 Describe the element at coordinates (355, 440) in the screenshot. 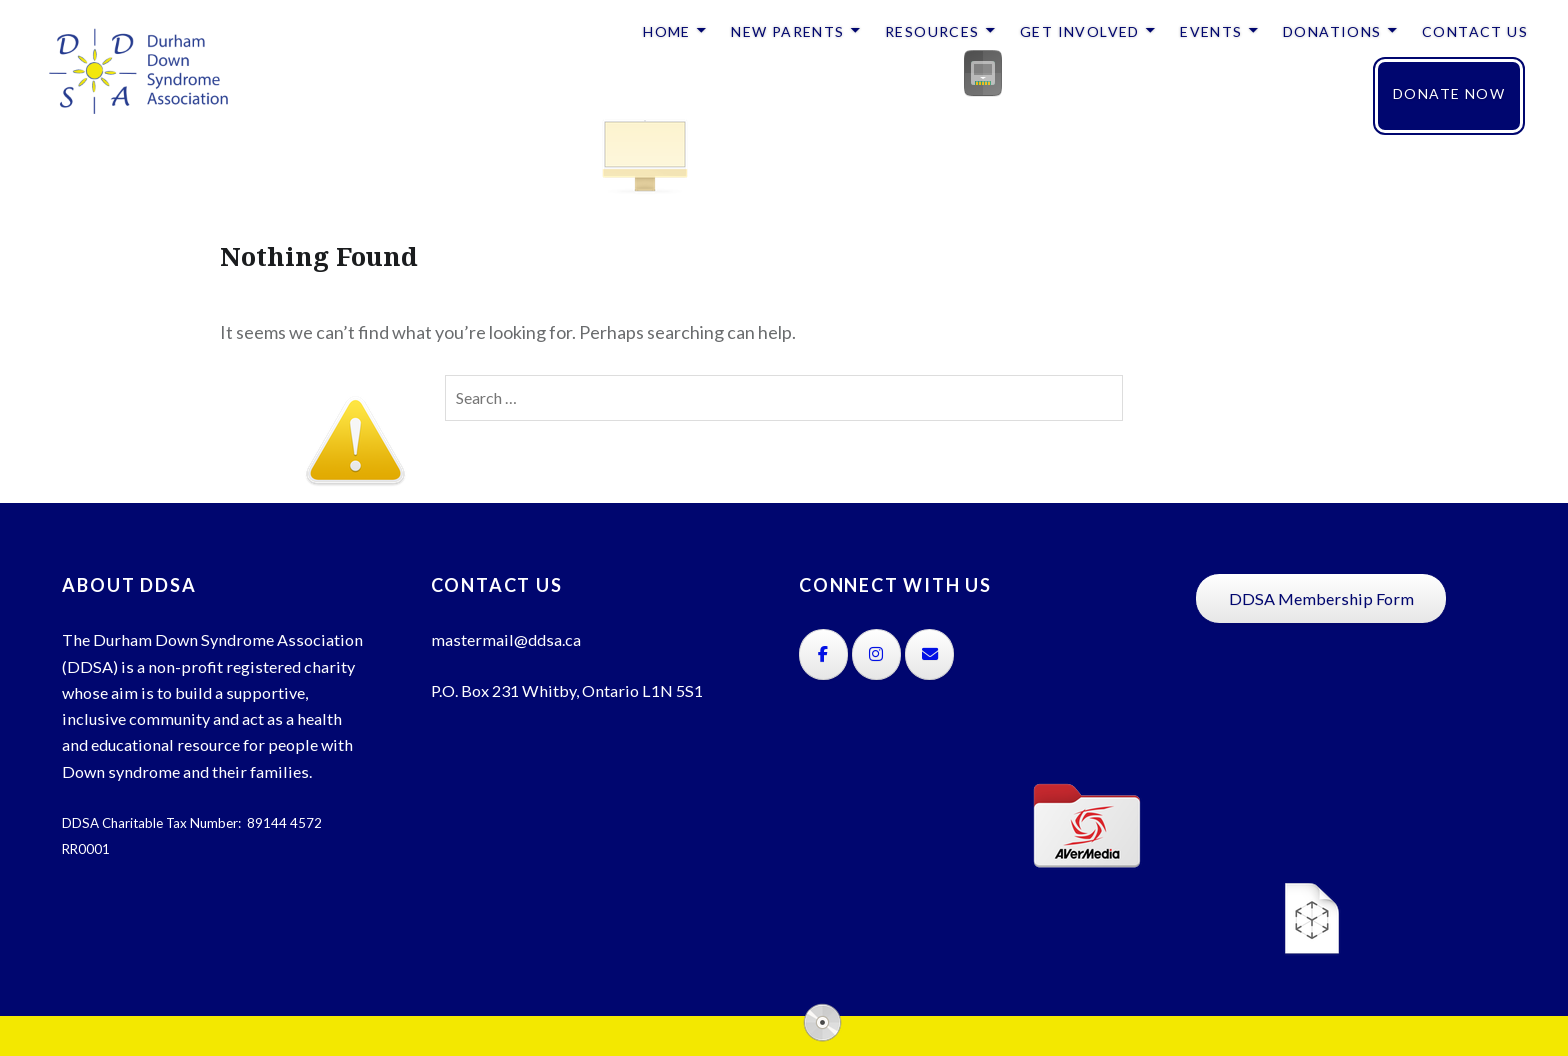

I see `indicates a warning or caution alert requiring attention` at that location.